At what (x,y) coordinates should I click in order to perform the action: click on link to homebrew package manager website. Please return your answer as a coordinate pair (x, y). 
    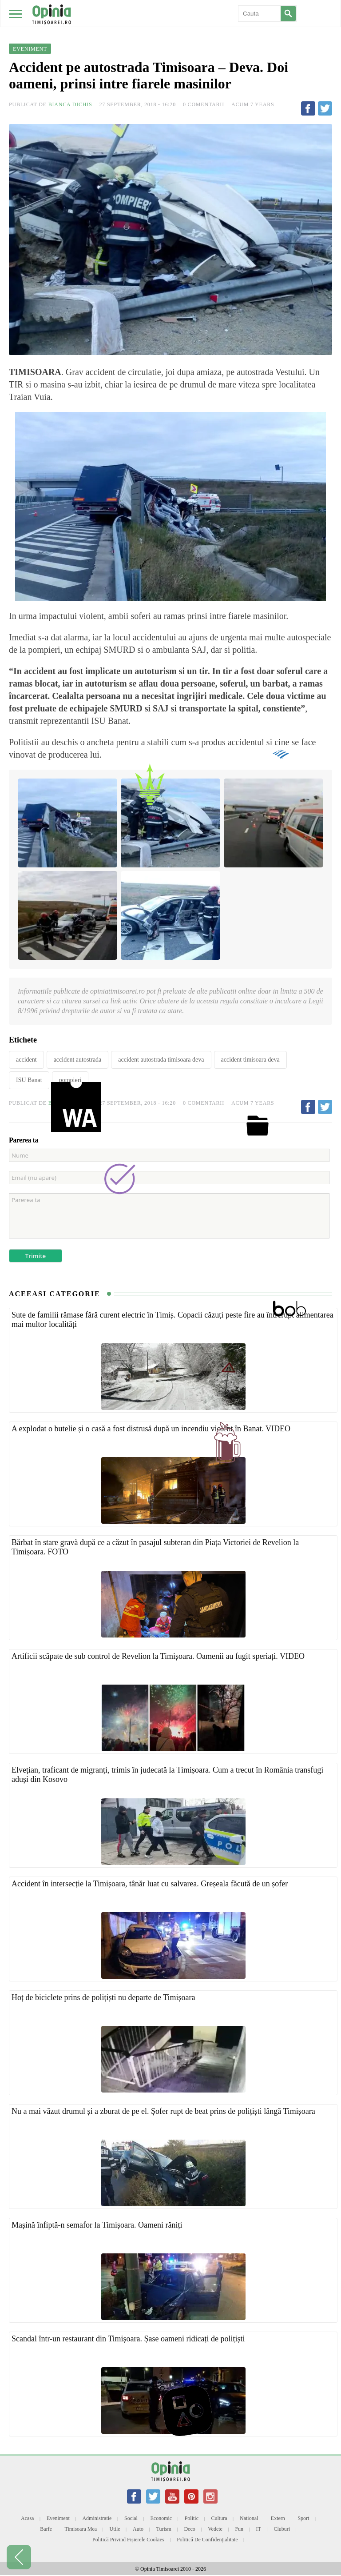
    Looking at the image, I should click on (227, 1442).